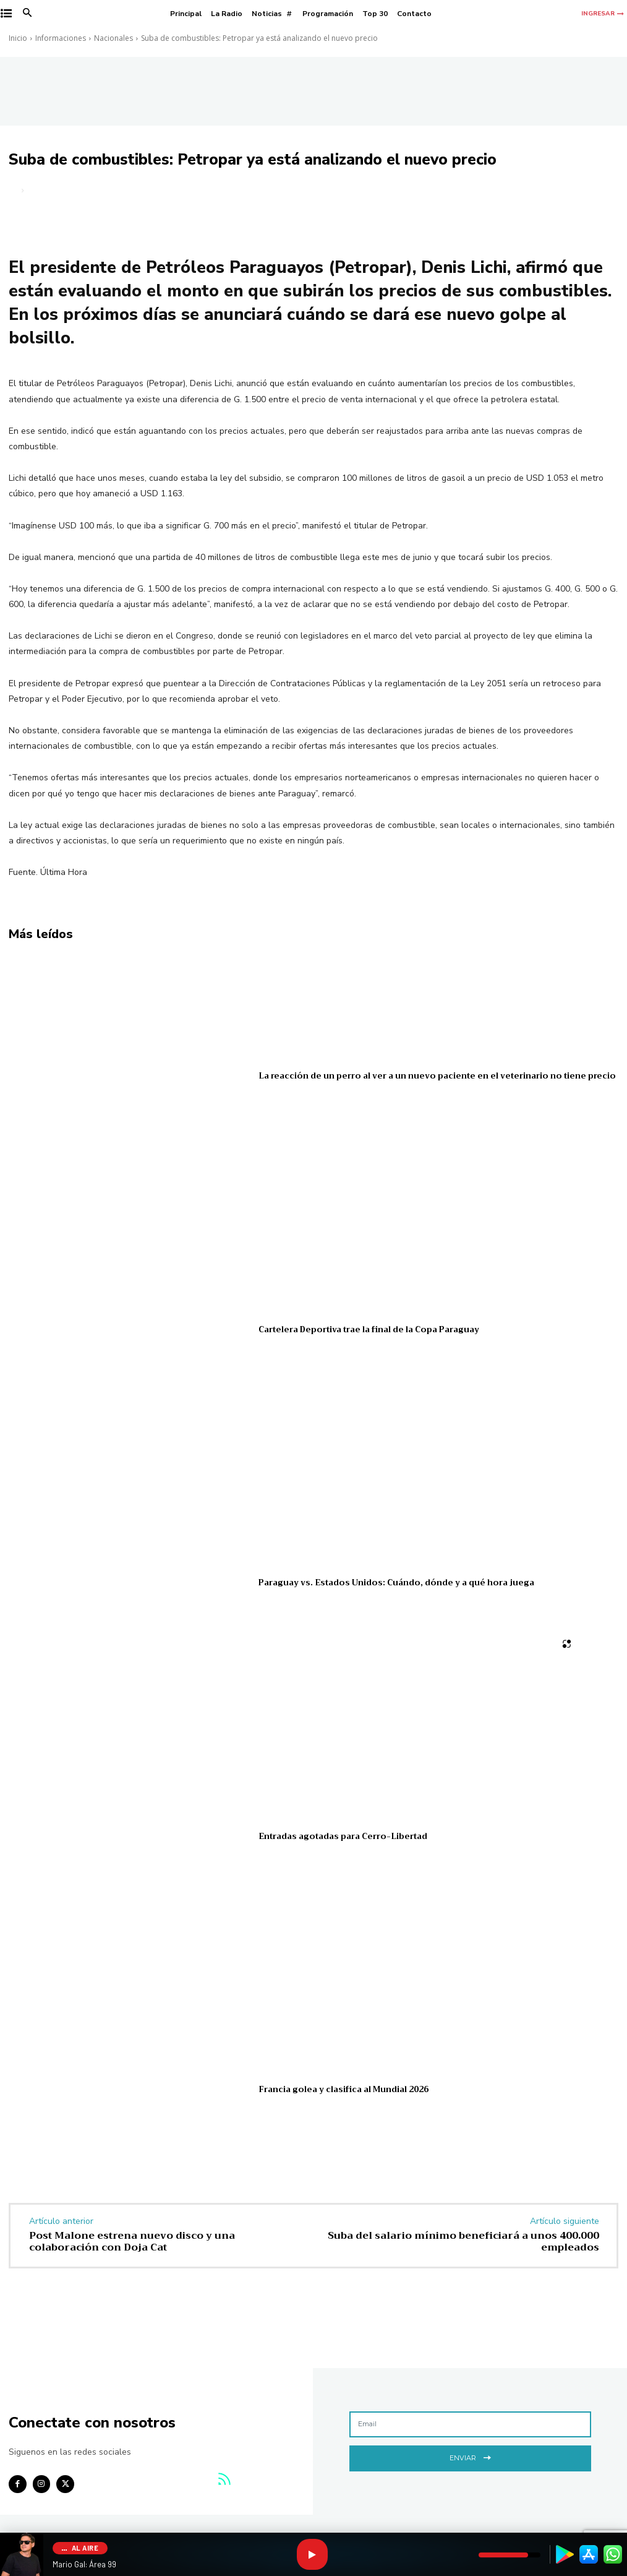 The height and width of the screenshot is (2576, 627). I want to click on exchange or swap between two items, so click(566, 1643).